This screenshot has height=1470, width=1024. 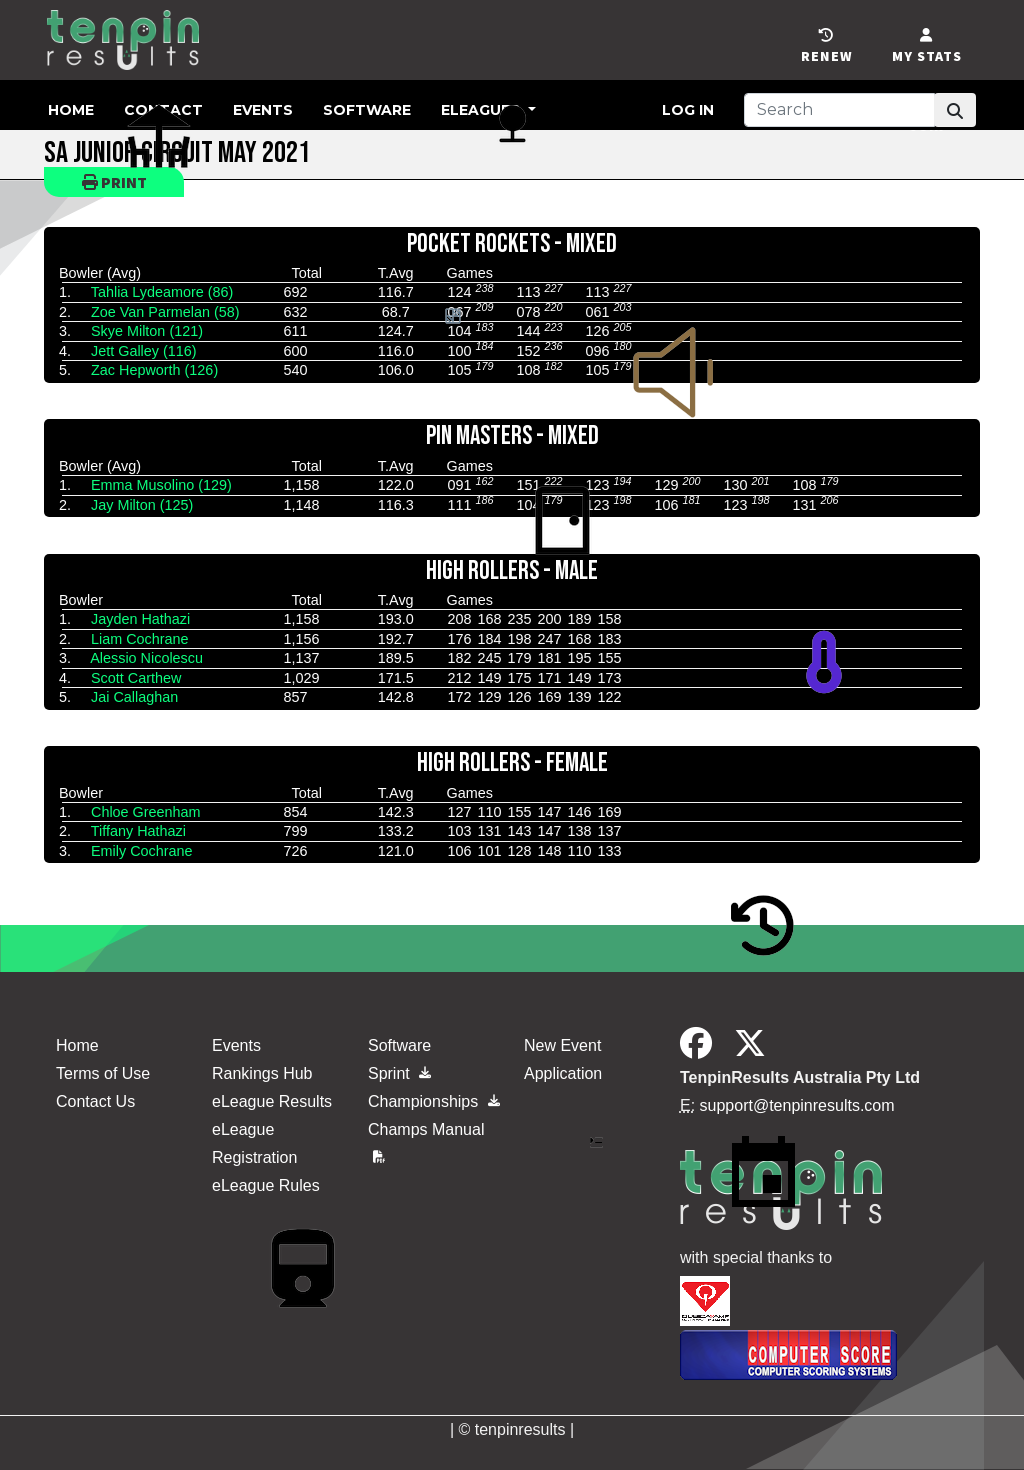 I want to click on increase text indentation, so click(x=596, y=1142).